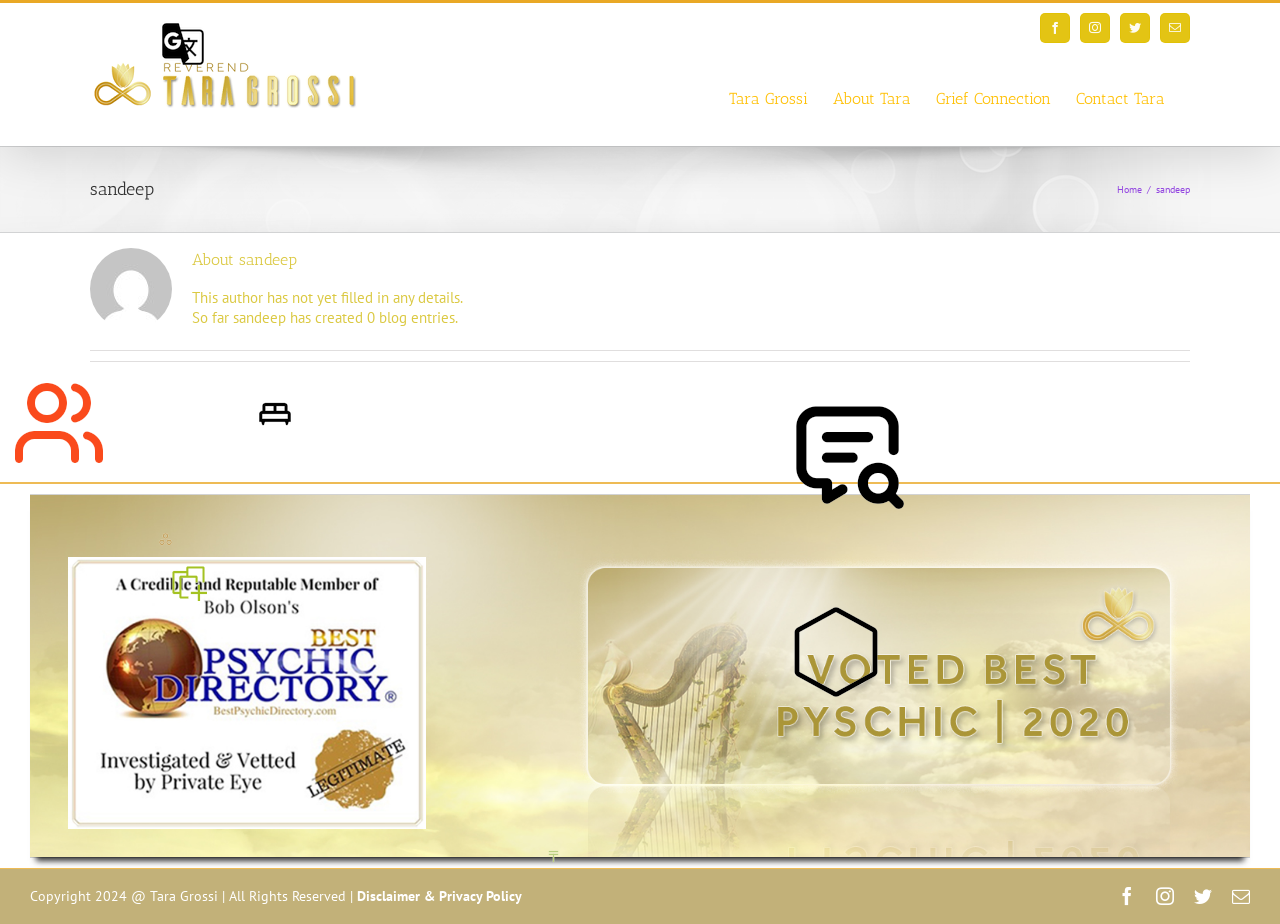 This screenshot has width=1280, height=924. I want to click on translate text using Google Translate, so click(183, 44).